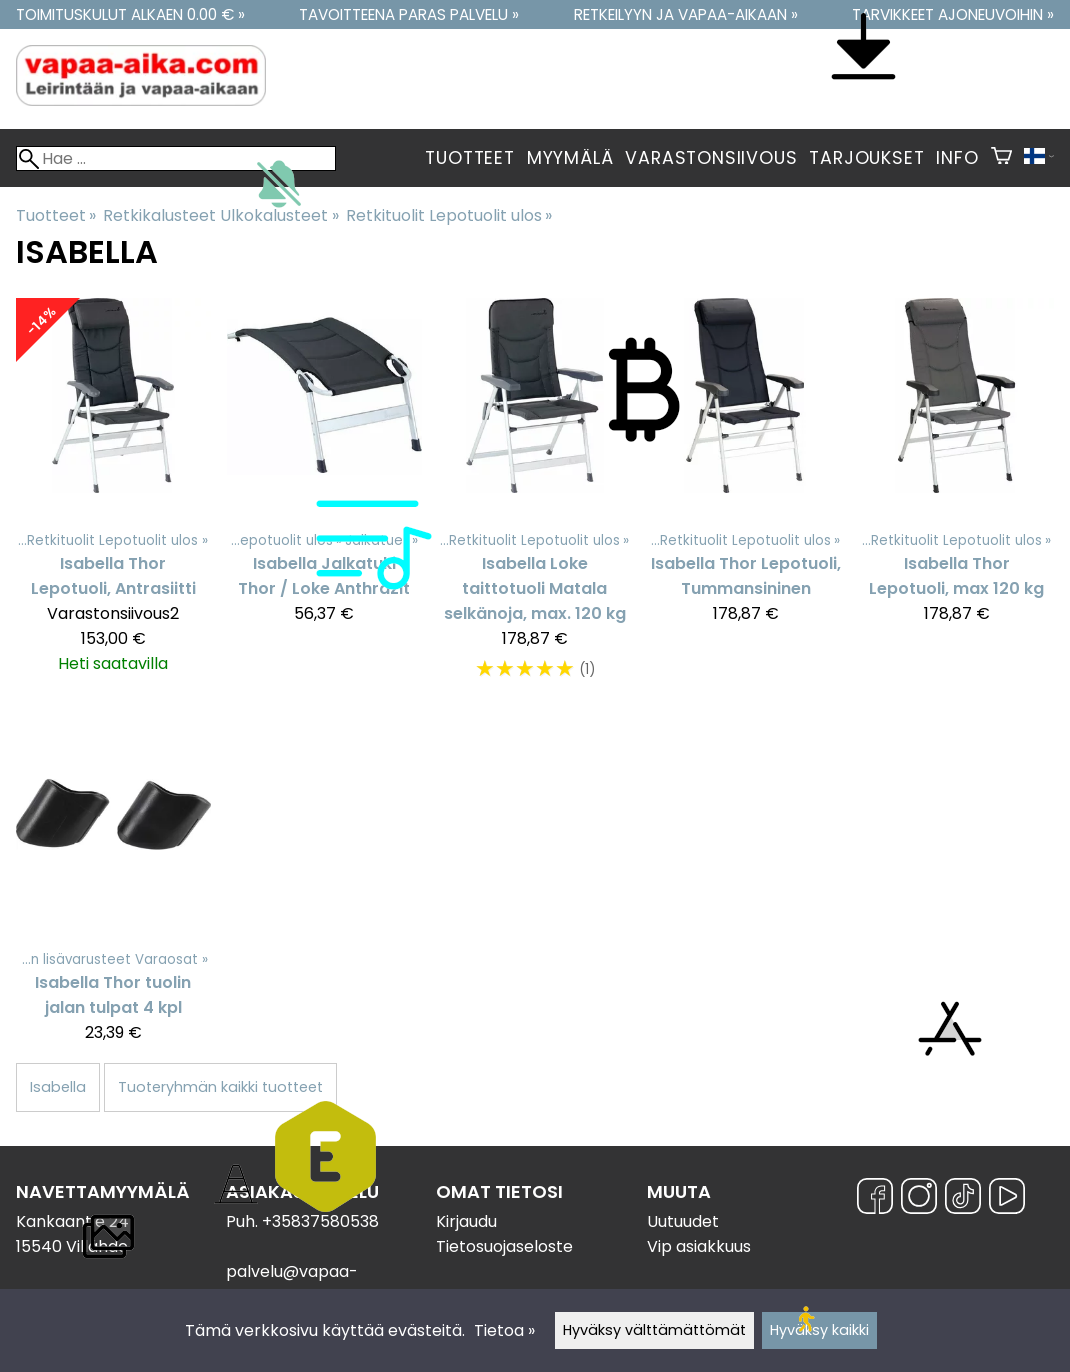 This screenshot has height=1372, width=1070. Describe the element at coordinates (279, 184) in the screenshot. I see `mute or disable notifications` at that location.